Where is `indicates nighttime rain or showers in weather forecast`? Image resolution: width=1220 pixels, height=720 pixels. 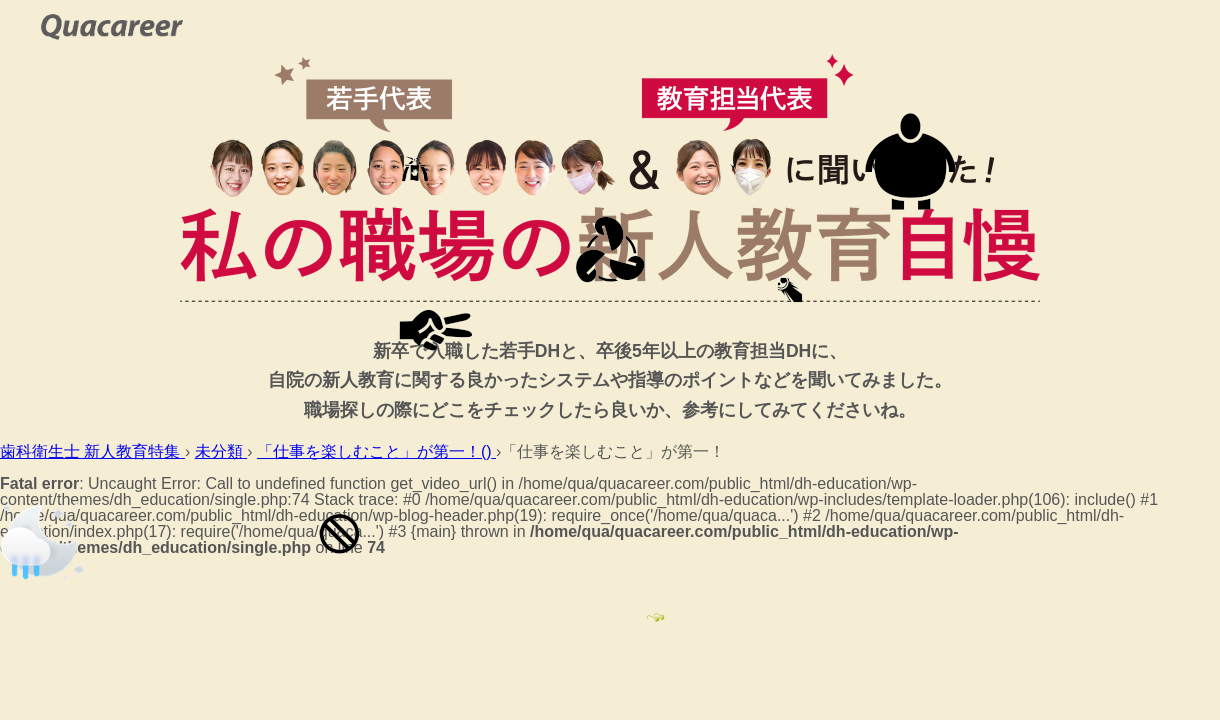 indicates nighttime rain or showers in weather forecast is located at coordinates (42, 541).